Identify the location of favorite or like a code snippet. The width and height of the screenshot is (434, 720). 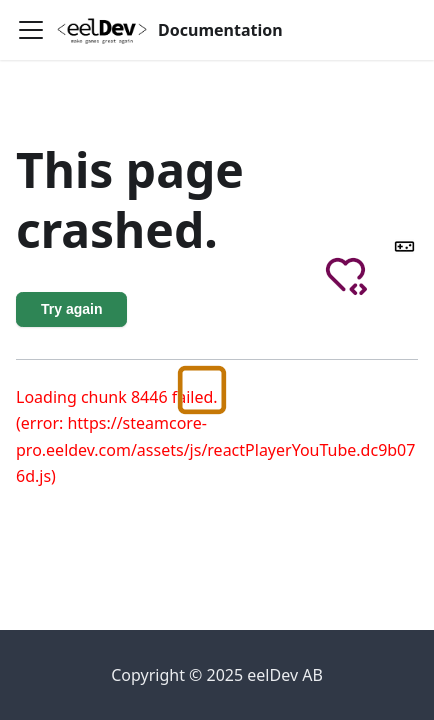
(345, 275).